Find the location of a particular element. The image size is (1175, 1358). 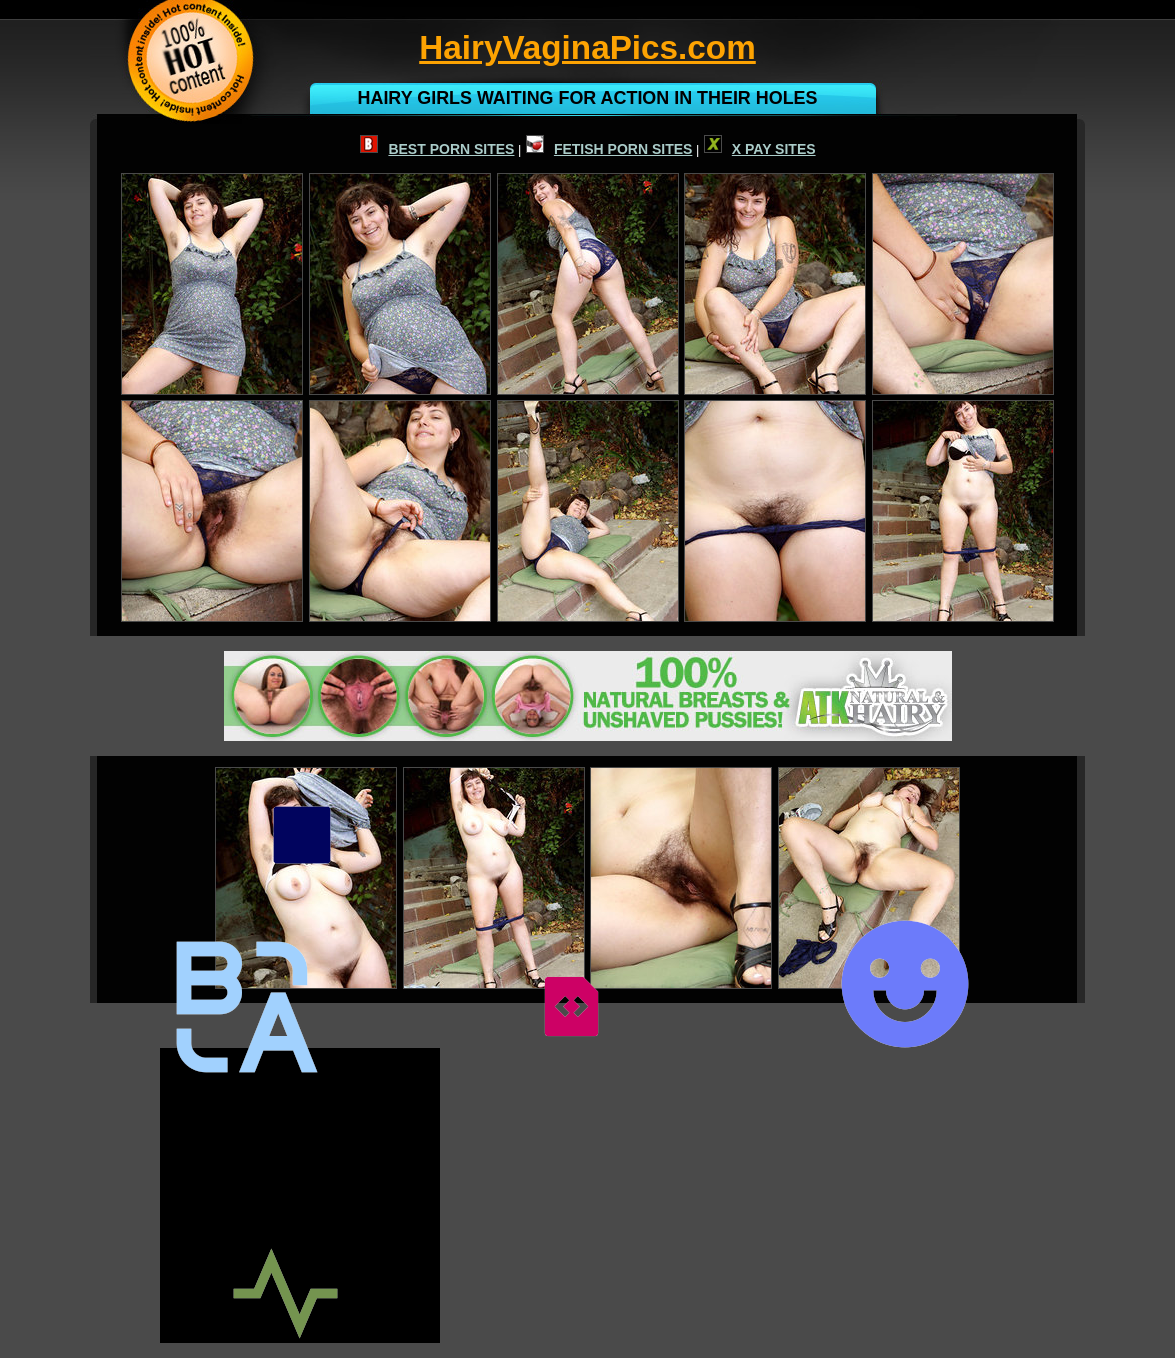

open a code or source file is located at coordinates (571, 1006).